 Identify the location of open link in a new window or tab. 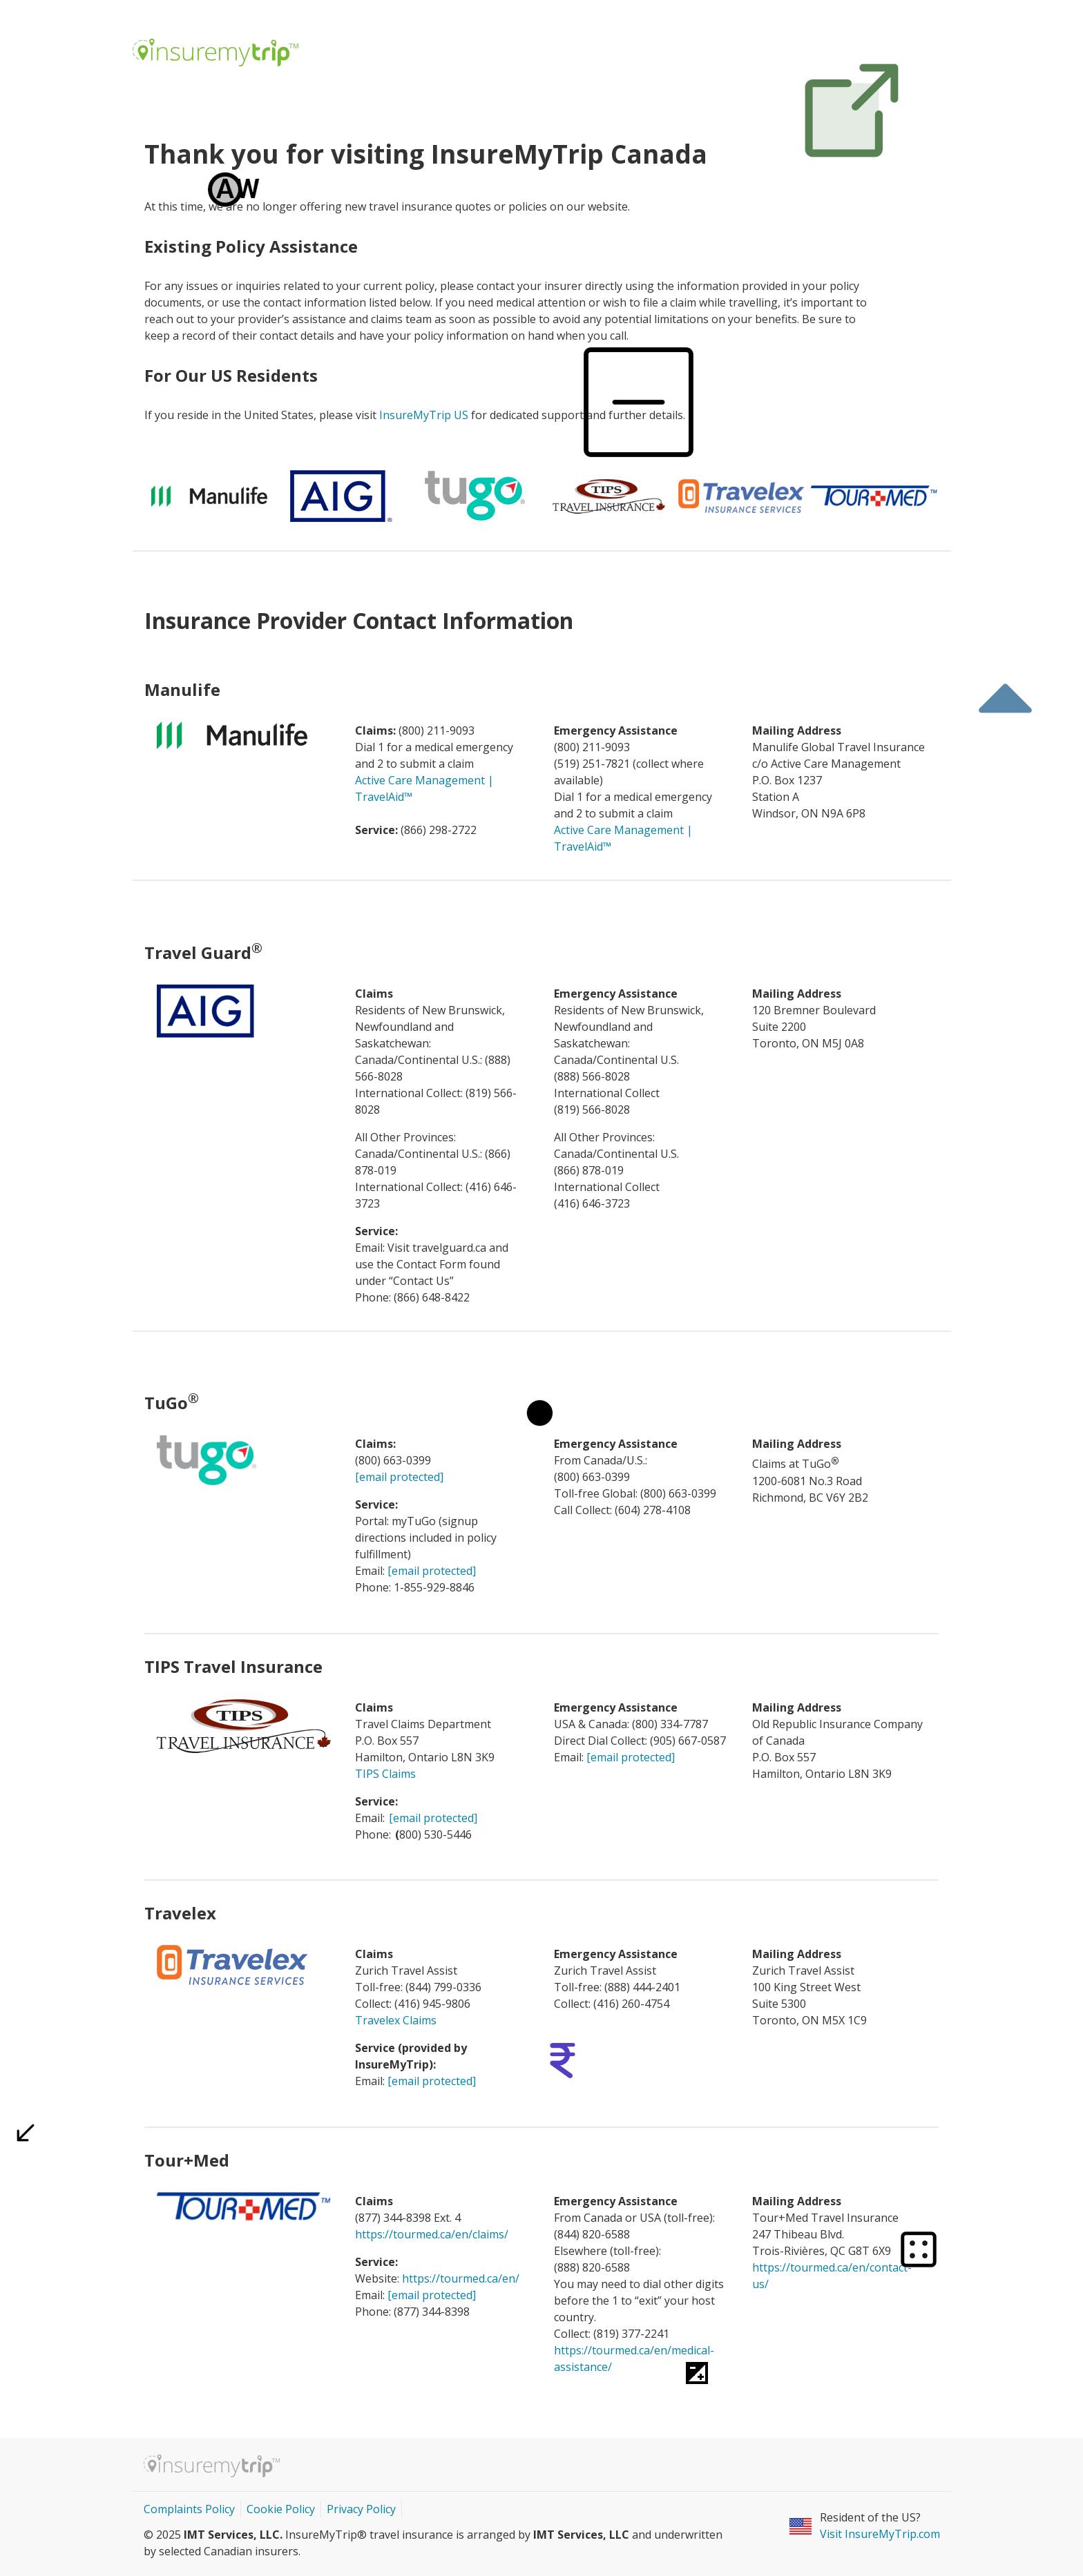
(852, 110).